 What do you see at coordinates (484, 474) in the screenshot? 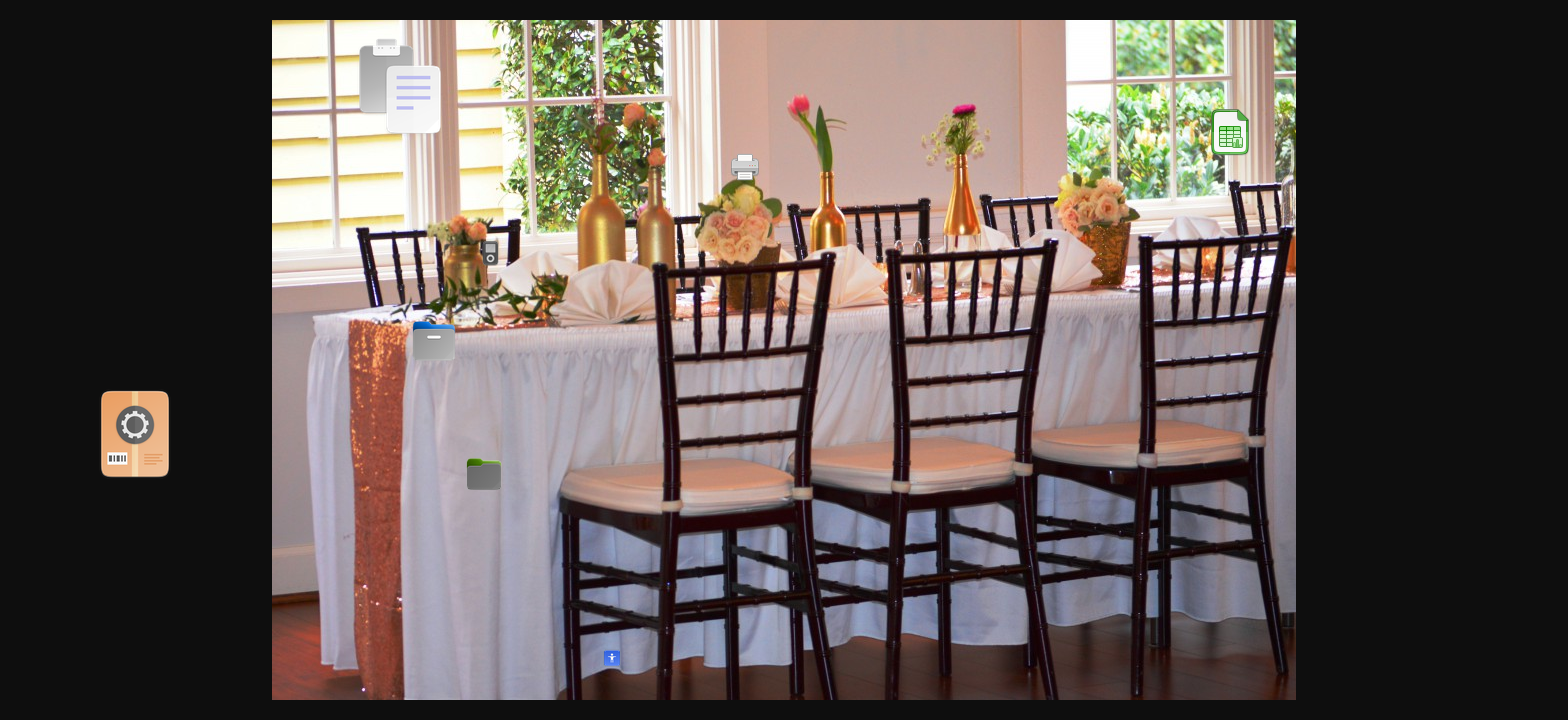
I see `open a folder or directory` at bounding box center [484, 474].